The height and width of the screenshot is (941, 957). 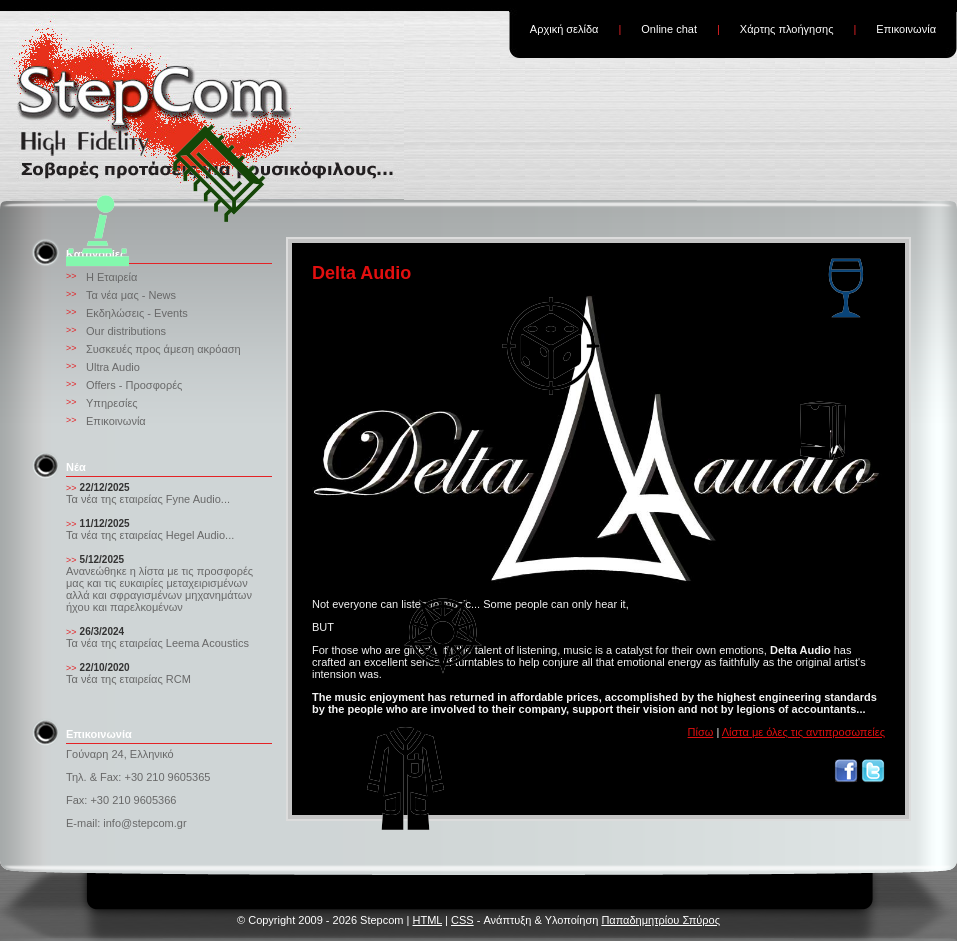 I want to click on view your shopping bag contents, so click(x=823, y=429).